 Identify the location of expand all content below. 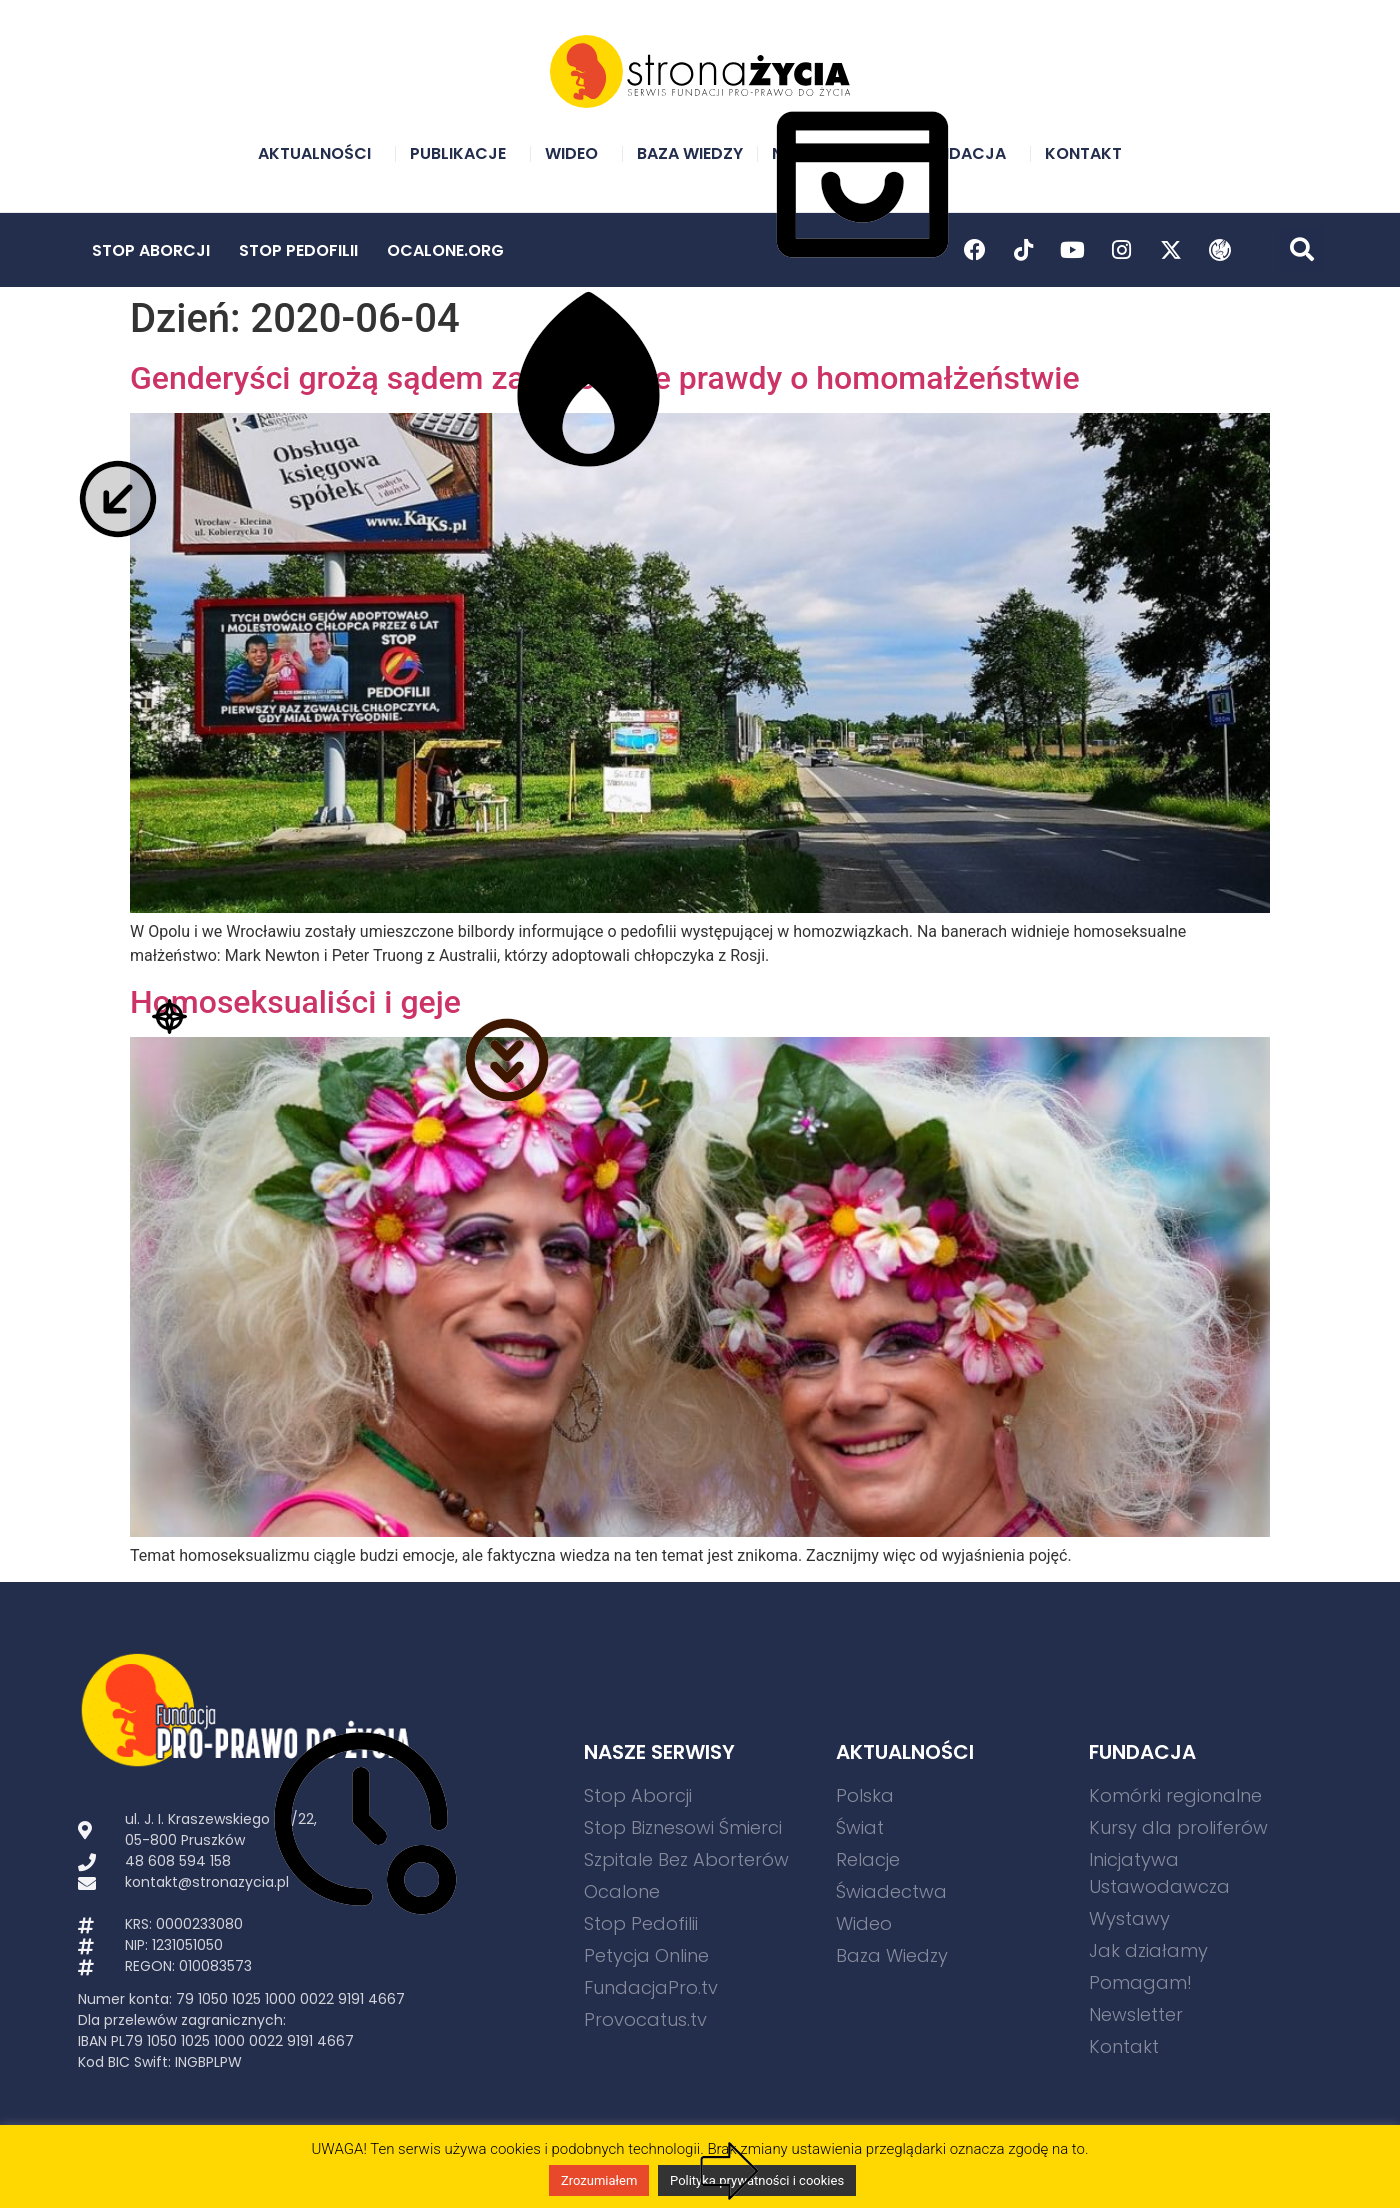
(507, 1060).